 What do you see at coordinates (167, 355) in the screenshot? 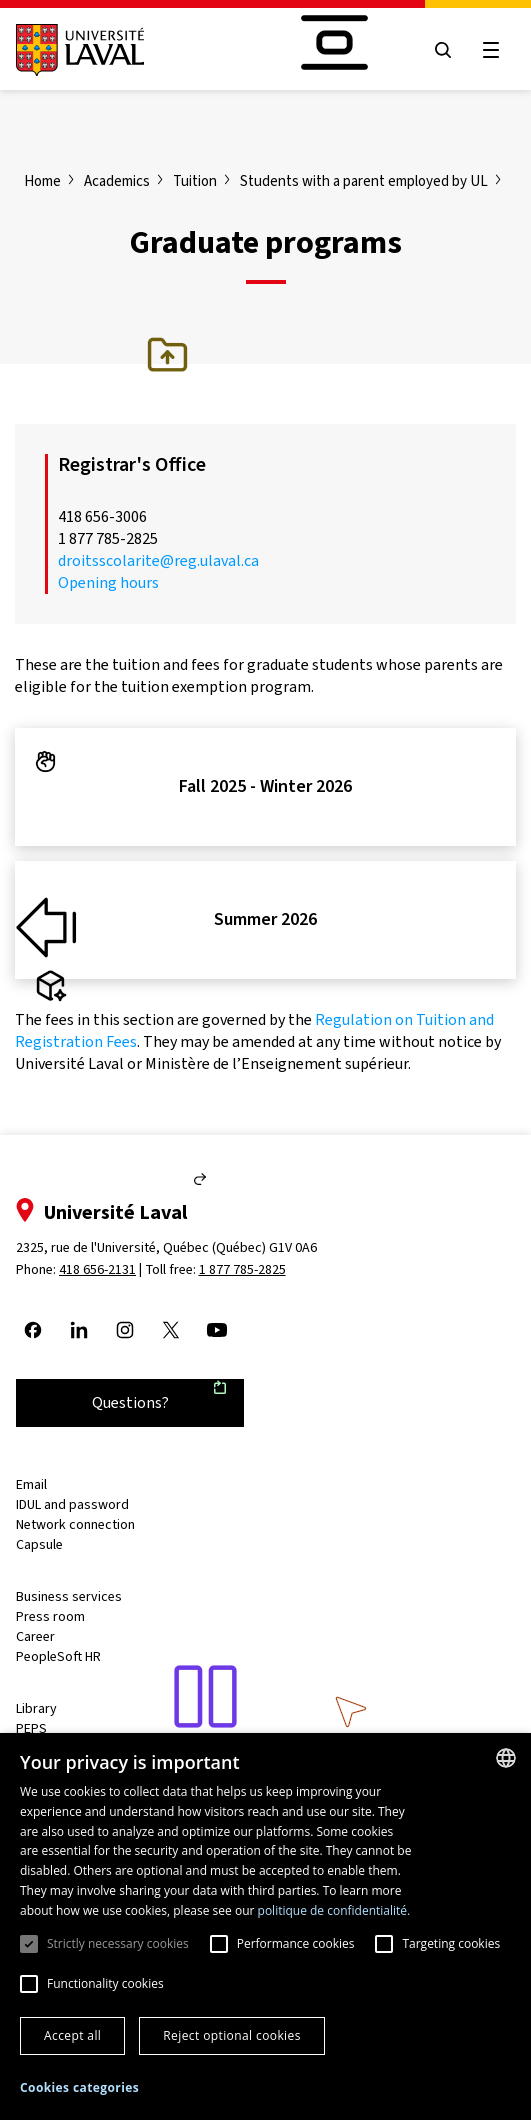
I see `upload files to this folder` at bounding box center [167, 355].